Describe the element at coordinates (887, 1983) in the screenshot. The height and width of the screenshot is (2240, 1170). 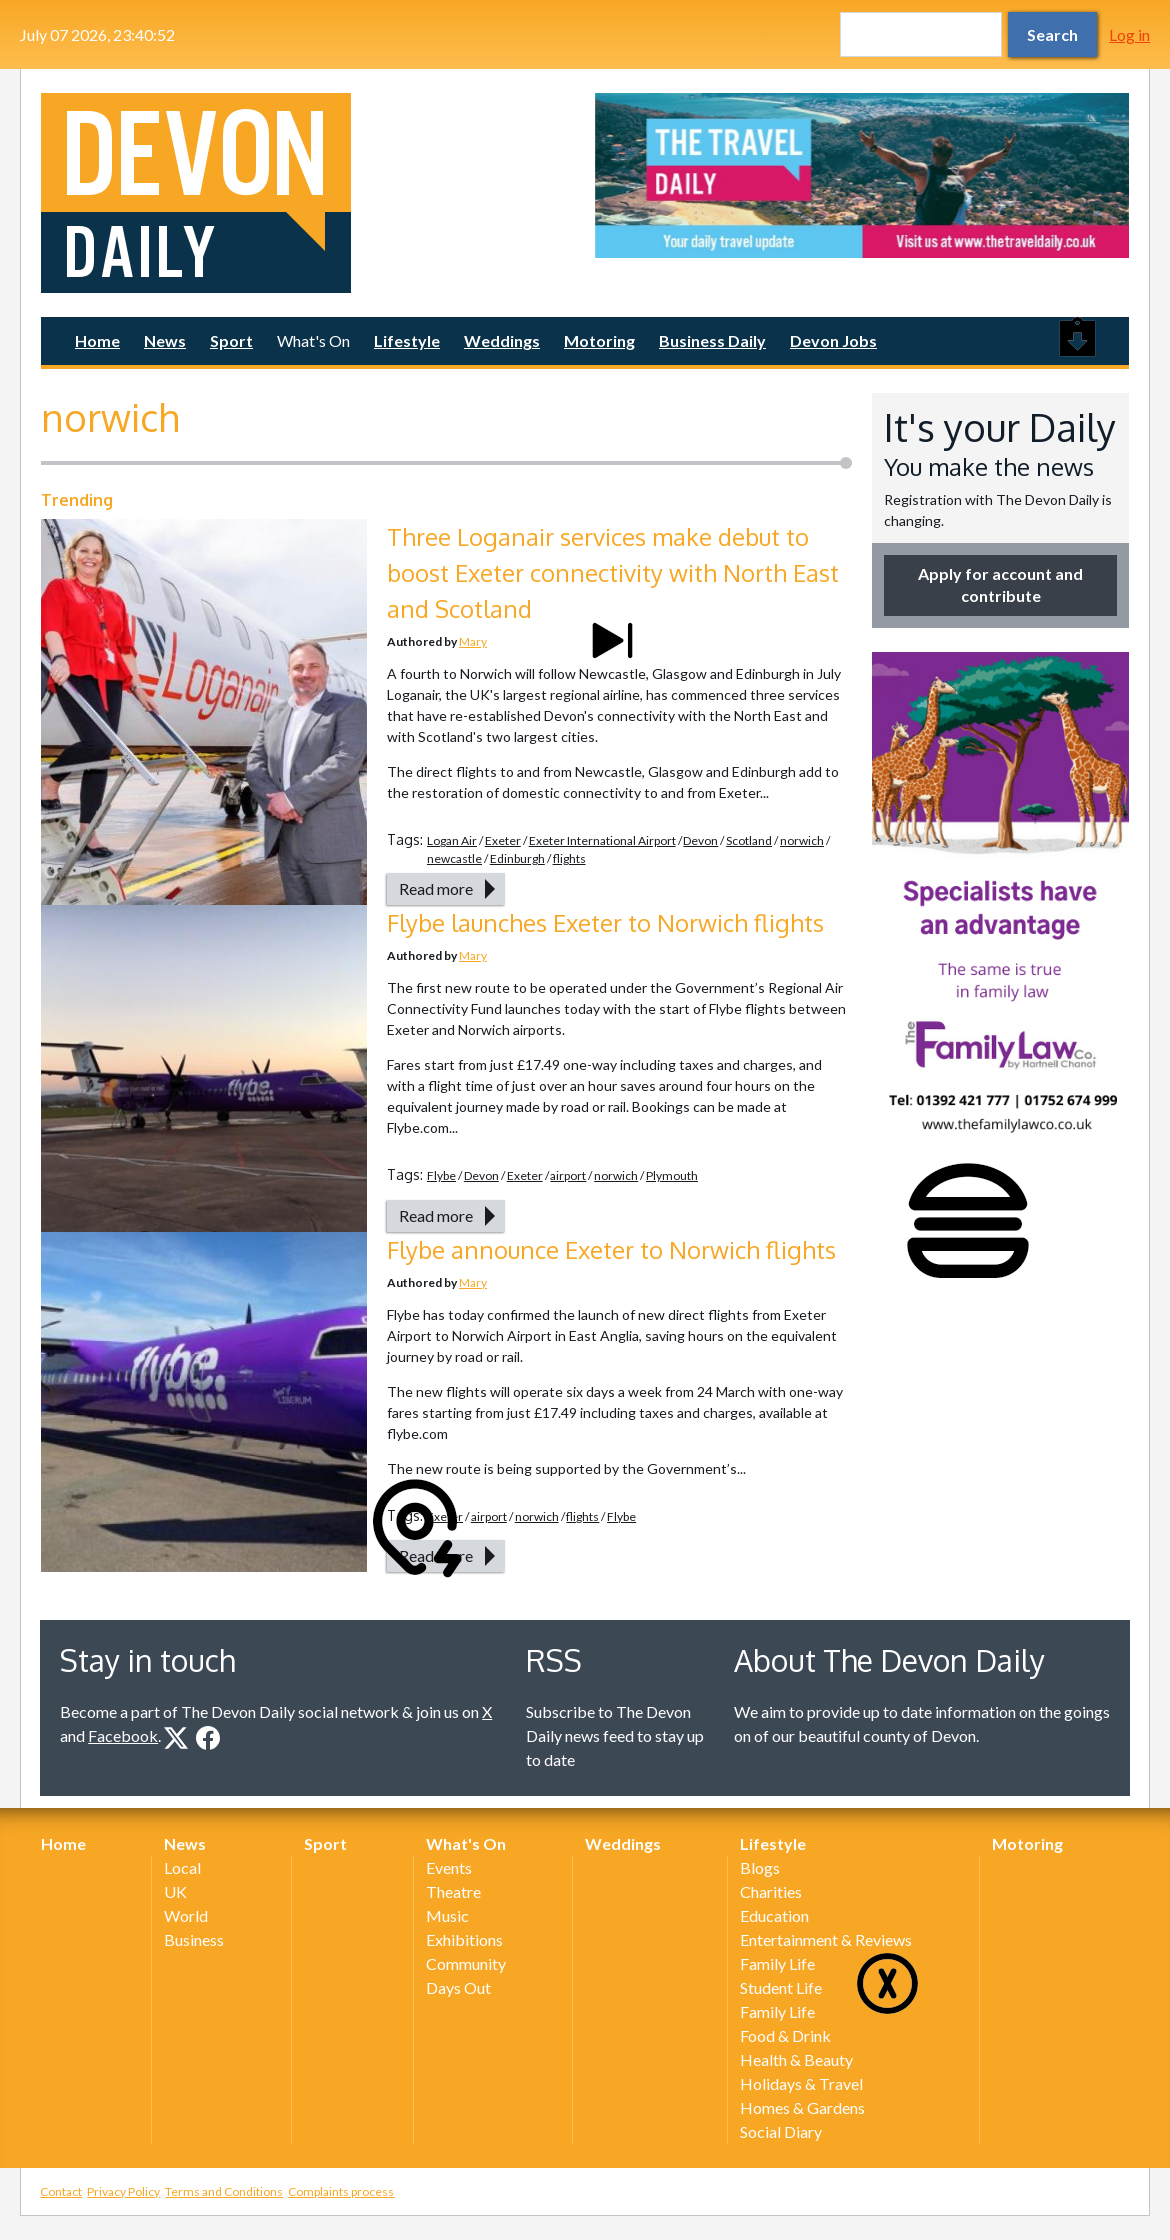
I see `close or cancel an action` at that location.